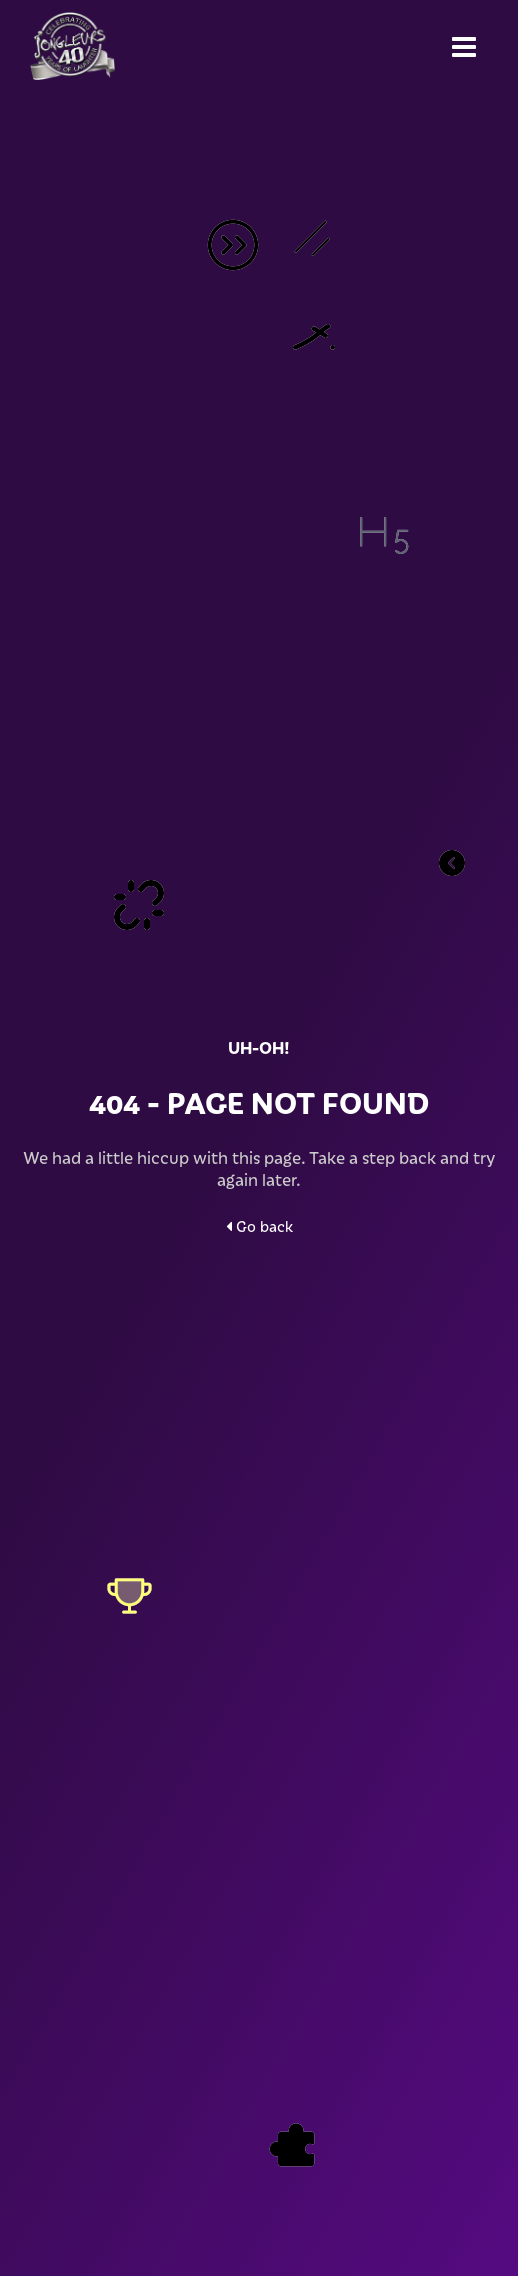 Image resolution: width=518 pixels, height=2276 pixels. I want to click on go back to the previous screen, so click(452, 863).